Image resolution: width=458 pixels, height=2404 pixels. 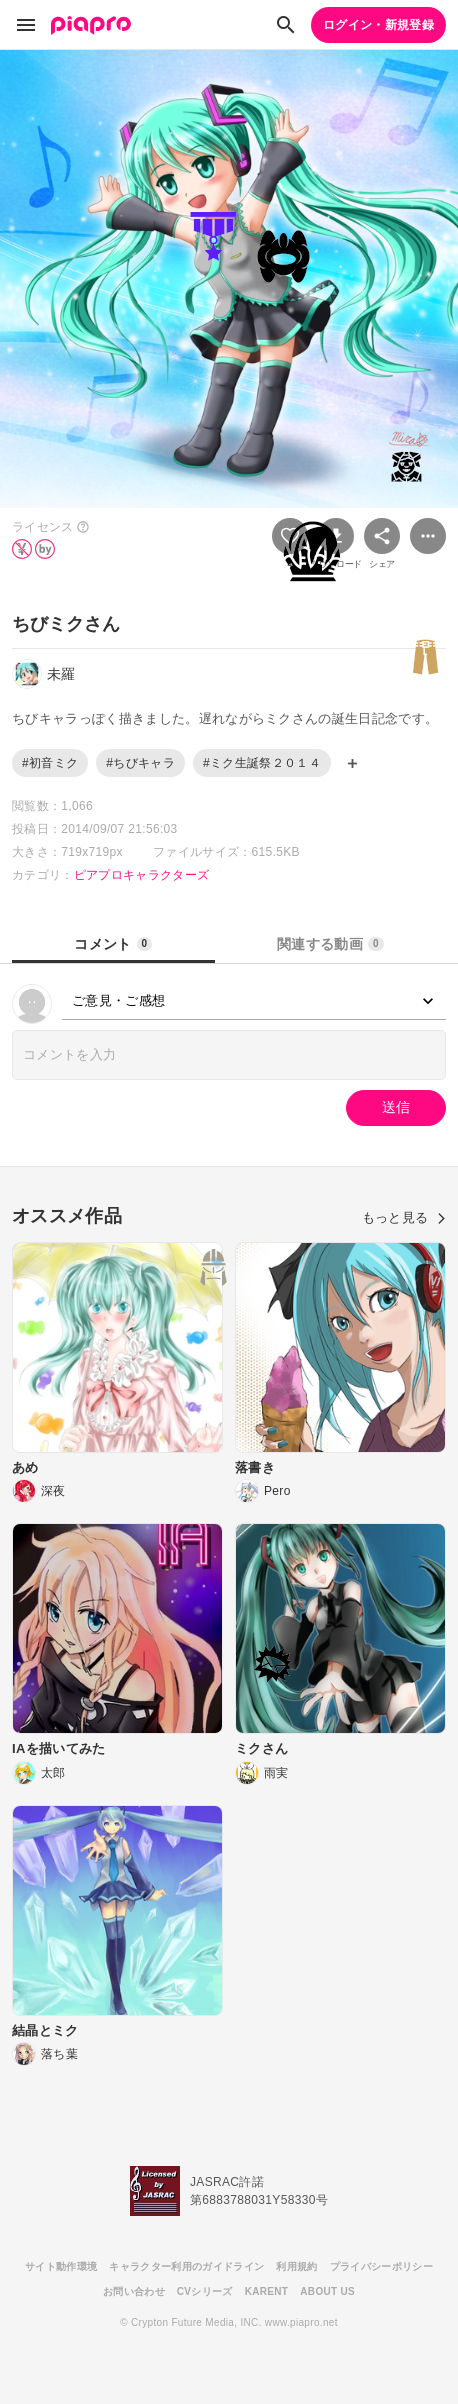 I want to click on select nun character or avatar, so click(x=406, y=466).